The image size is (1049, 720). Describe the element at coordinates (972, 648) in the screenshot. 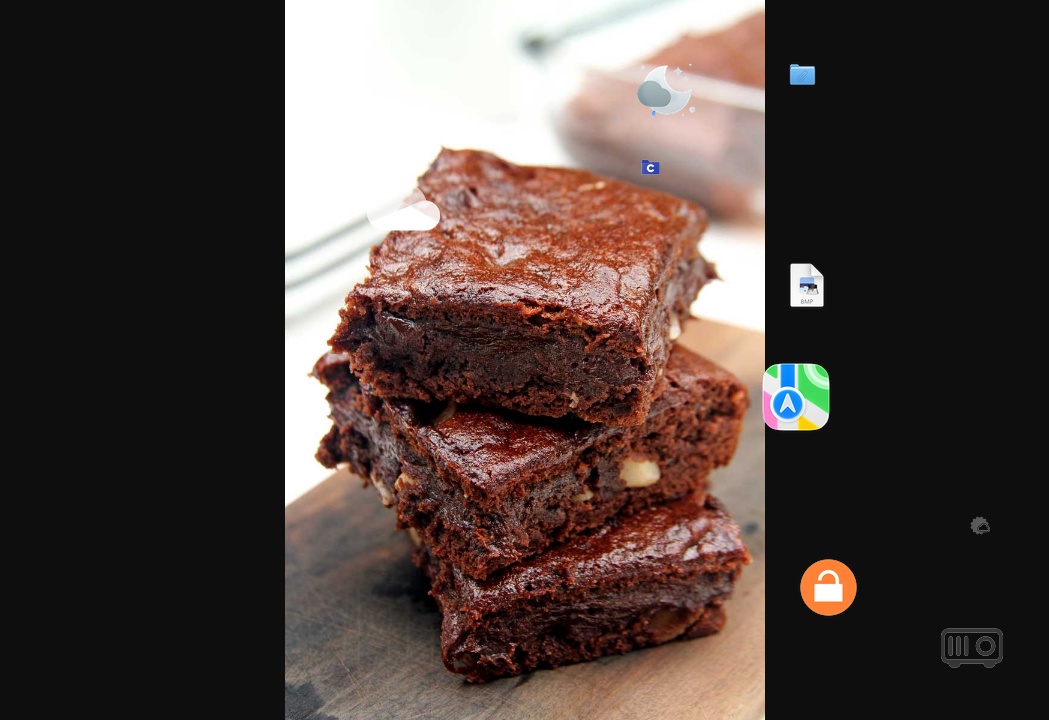

I see `connect to an external projector or display` at that location.